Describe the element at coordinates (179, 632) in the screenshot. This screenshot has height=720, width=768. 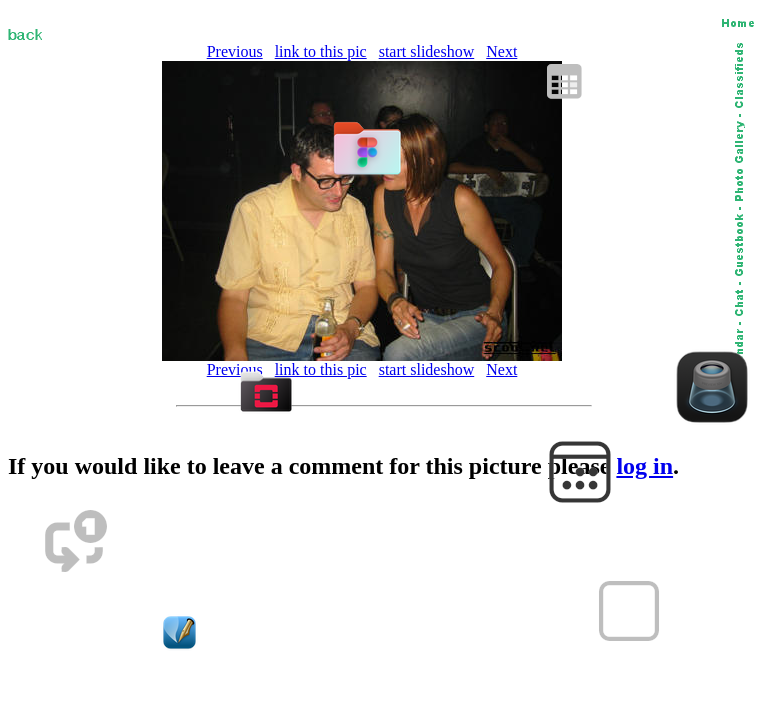
I see `open scribus desktop publishing application` at that location.